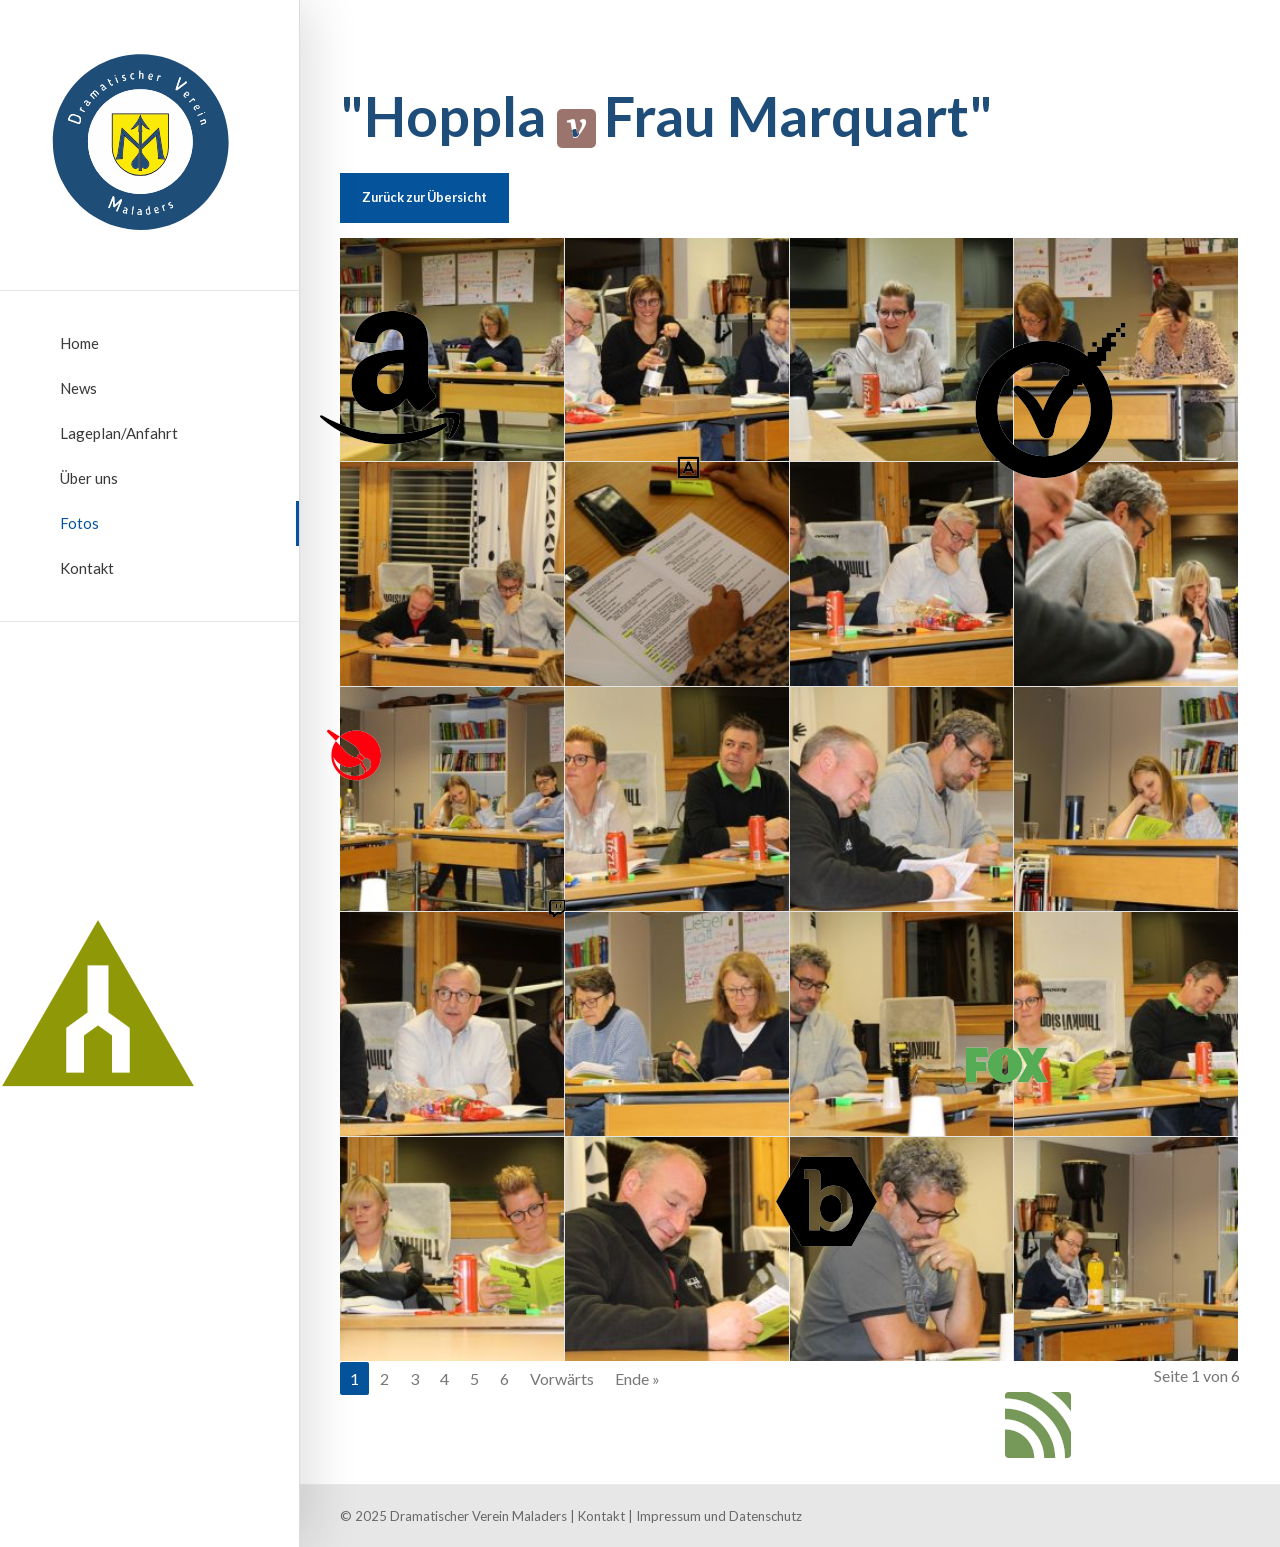 The image size is (1280, 1547). Describe the element at coordinates (557, 908) in the screenshot. I see `open the Twitch app` at that location.